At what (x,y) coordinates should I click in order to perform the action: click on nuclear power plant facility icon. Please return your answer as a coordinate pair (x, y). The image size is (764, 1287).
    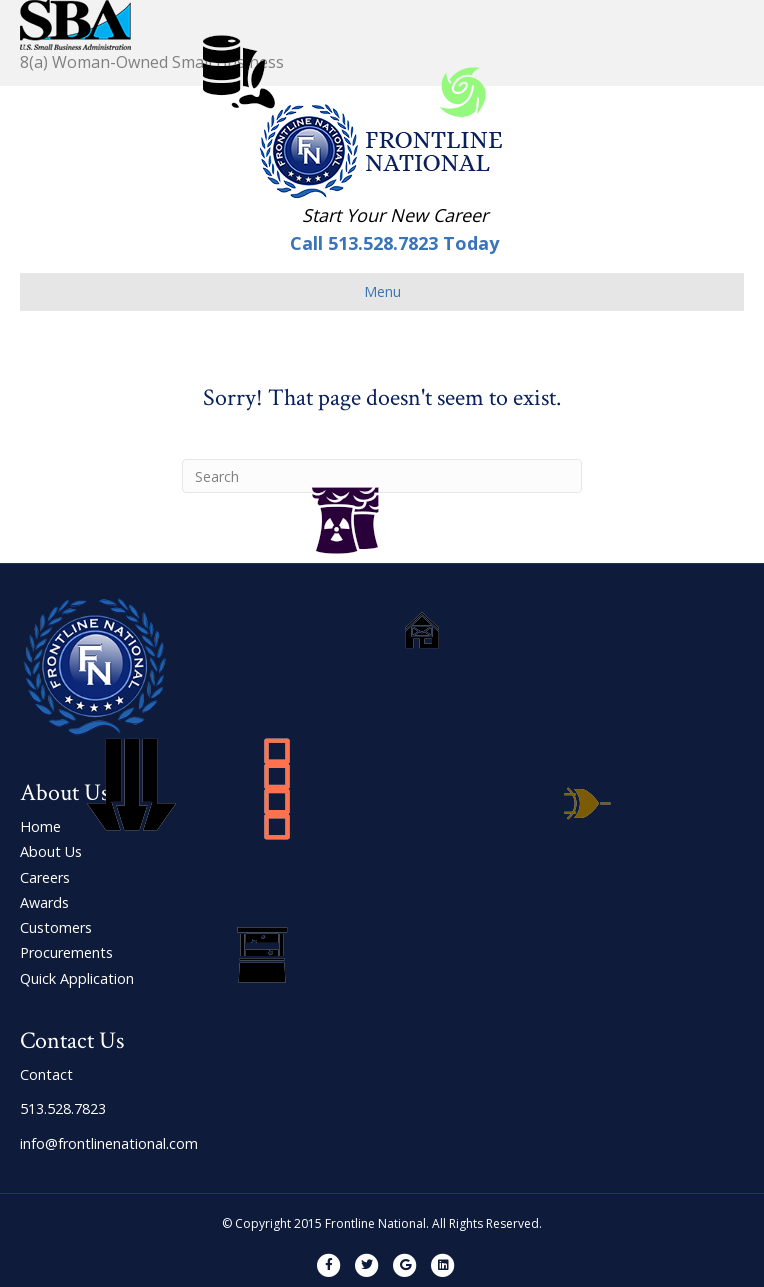
    Looking at the image, I should click on (345, 520).